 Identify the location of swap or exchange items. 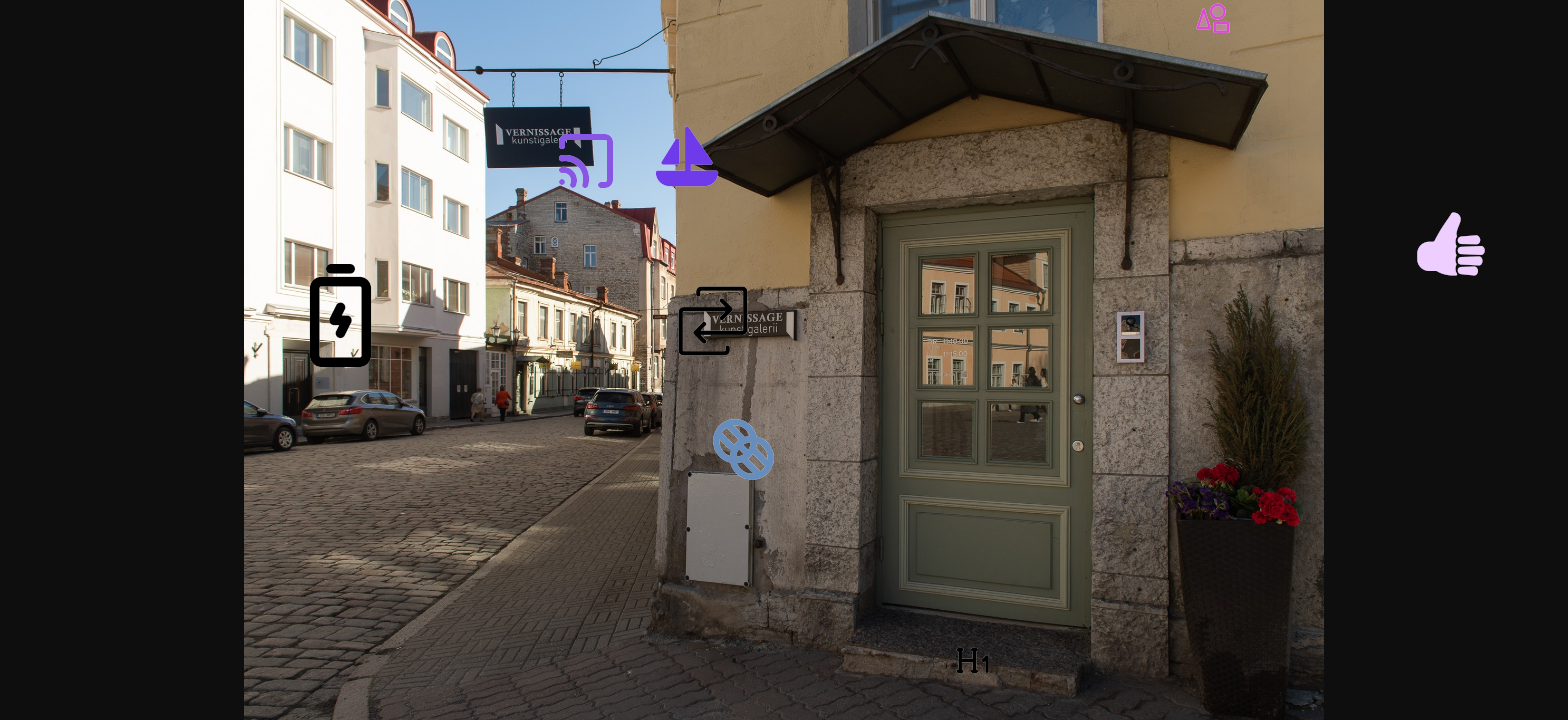
(713, 321).